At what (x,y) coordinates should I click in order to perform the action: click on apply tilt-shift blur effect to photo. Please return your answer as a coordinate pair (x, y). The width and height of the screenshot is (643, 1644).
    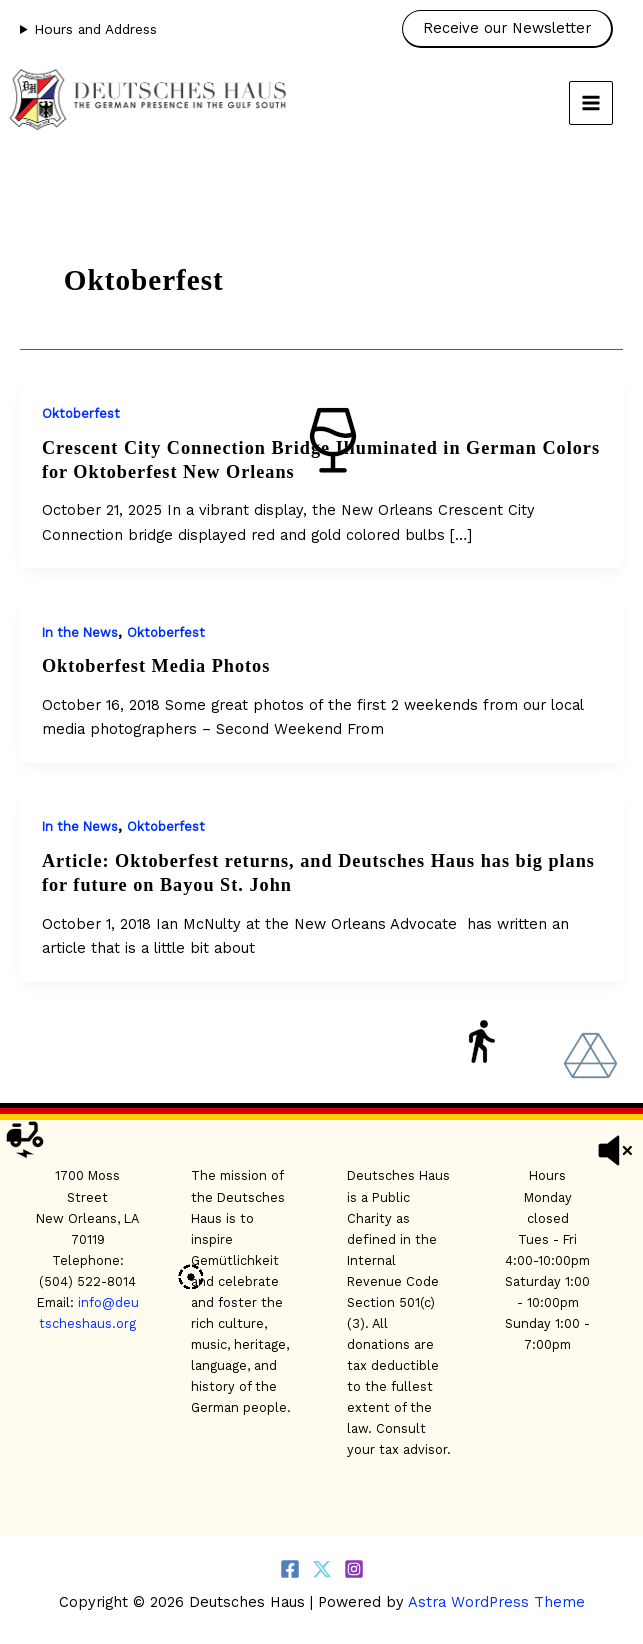
    Looking at the image, I should click on (191, 1277).